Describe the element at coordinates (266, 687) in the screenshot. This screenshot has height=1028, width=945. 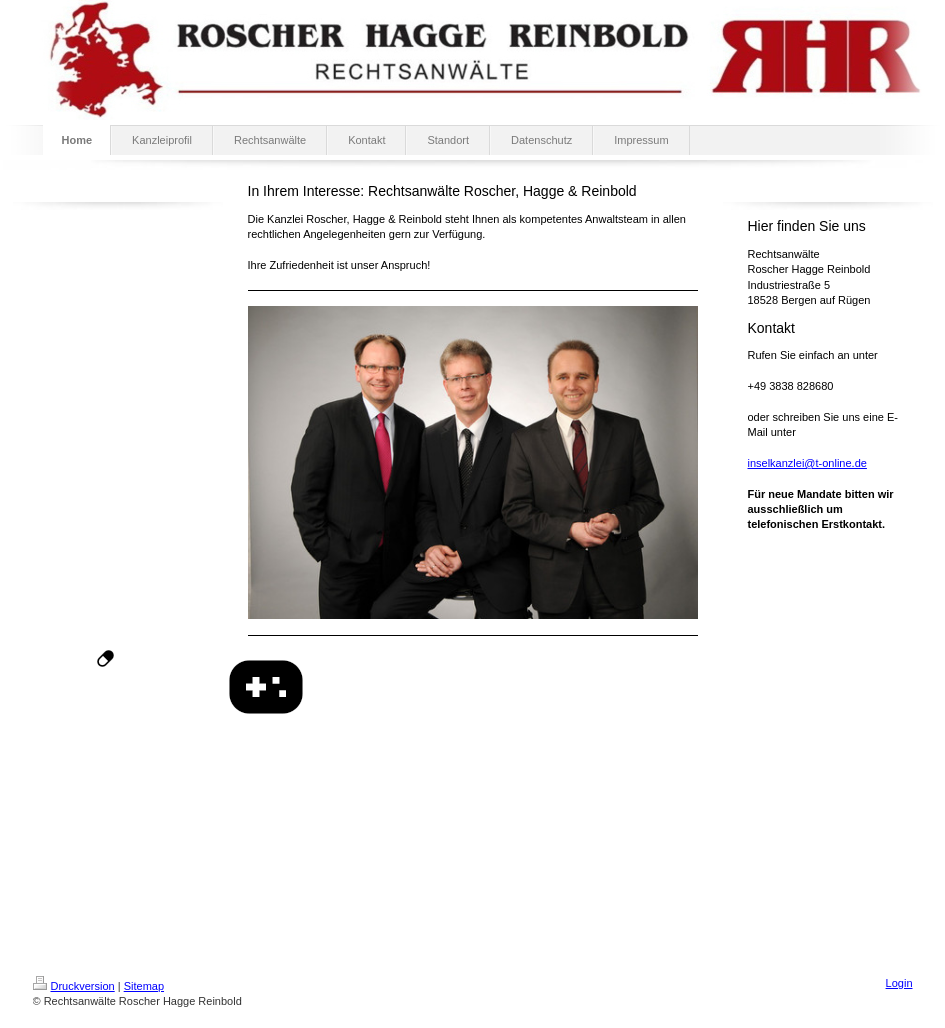
I see `open gaming or games section` at that location.